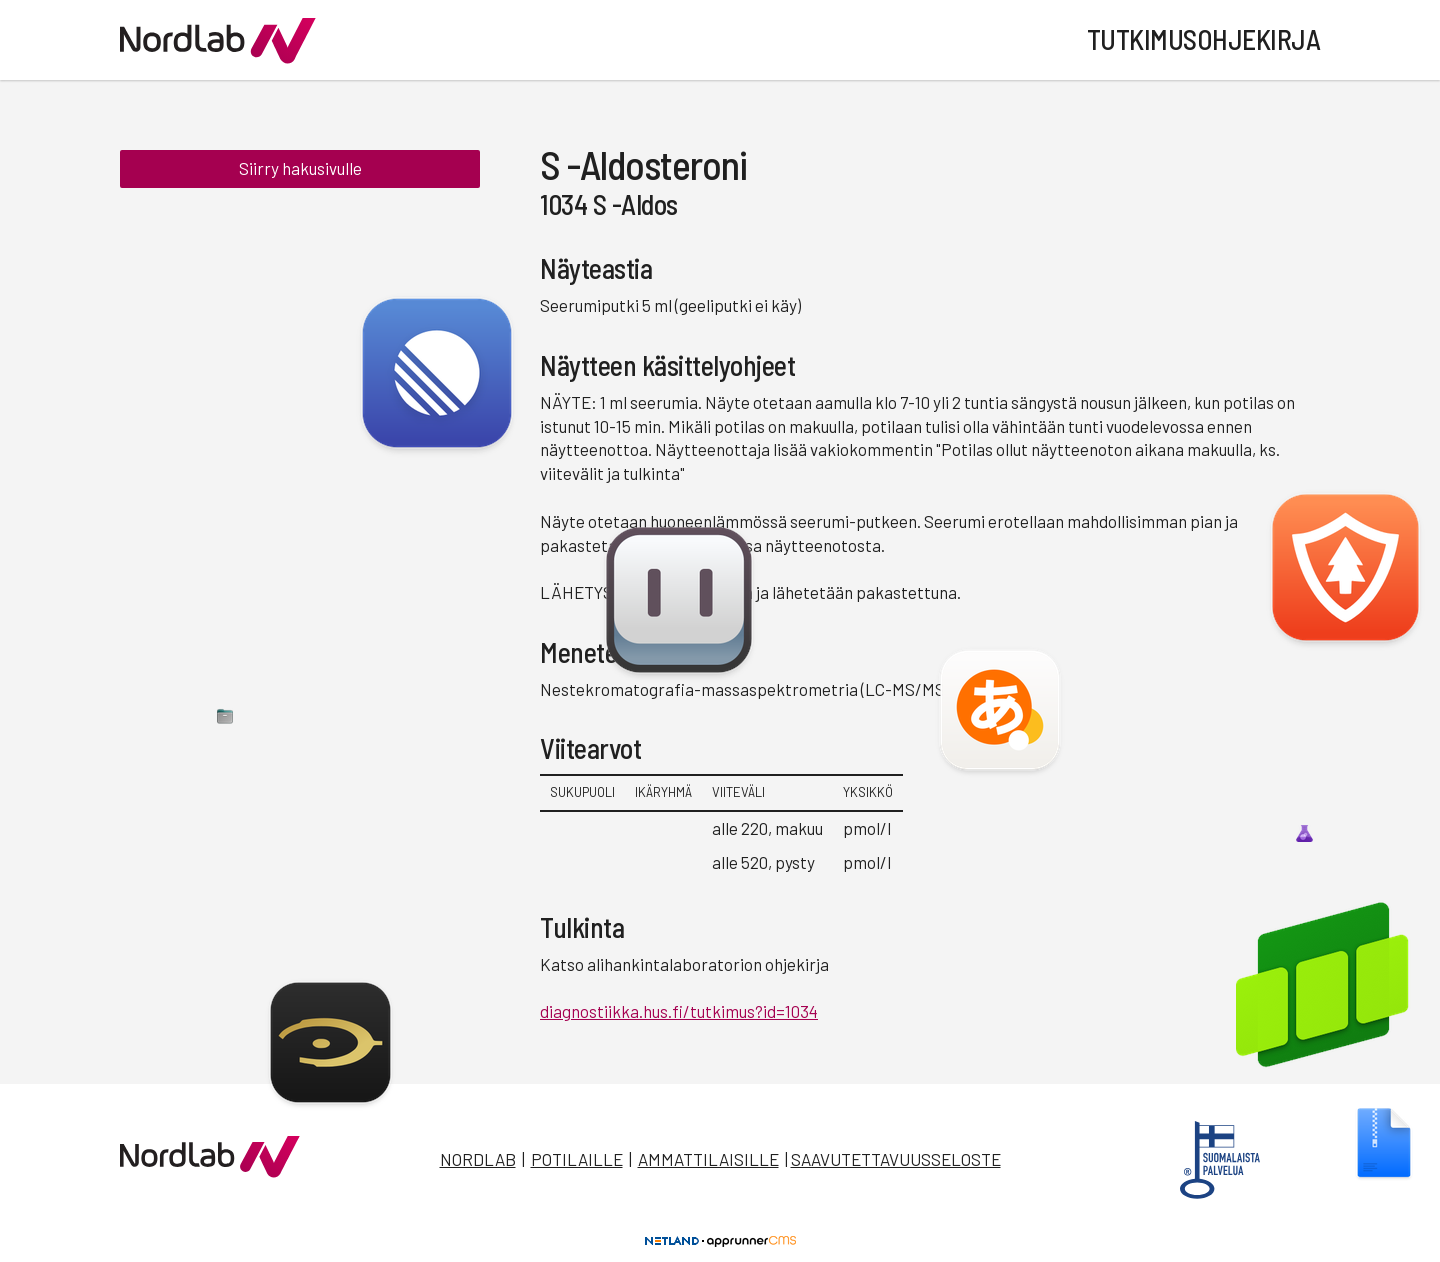  Describe the element at coordinates (1345, 567) in the screenshot. I see `open firewatch app` at that location.